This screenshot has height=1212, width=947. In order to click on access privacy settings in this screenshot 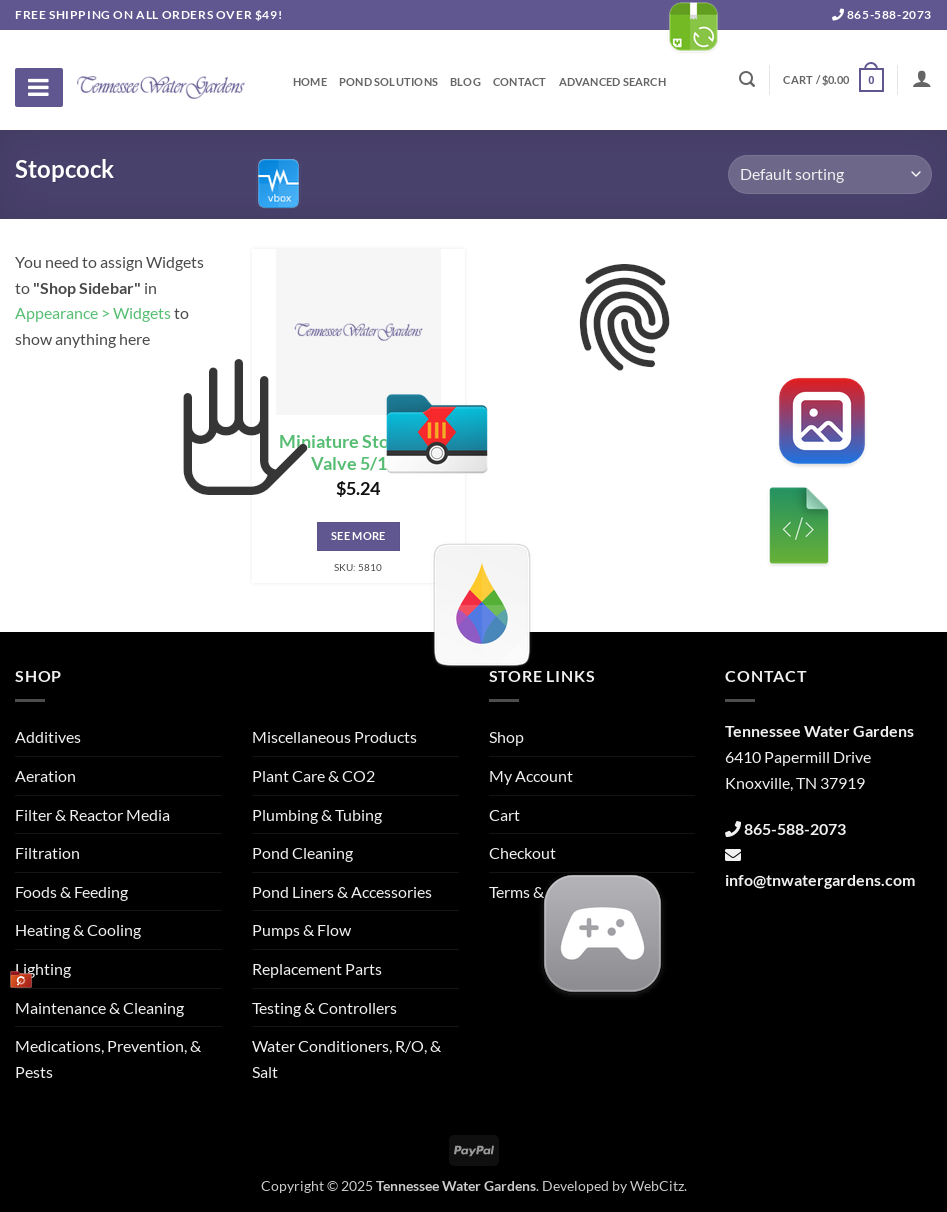, I will do `click(243, 427)`.